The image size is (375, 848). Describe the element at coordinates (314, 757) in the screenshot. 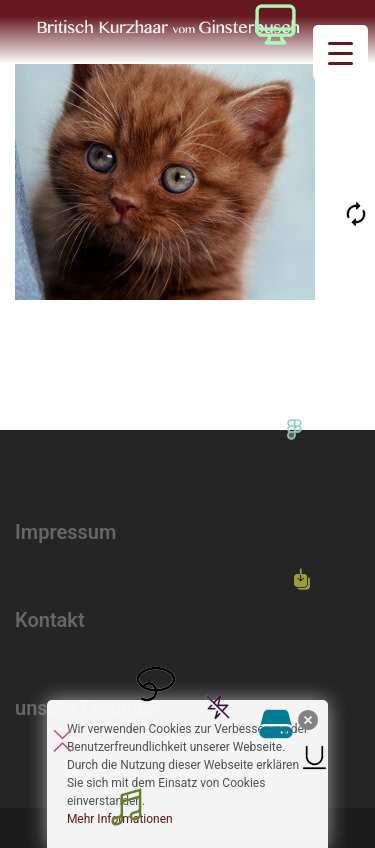

I see `apply underline formatting to selected text` at that location.